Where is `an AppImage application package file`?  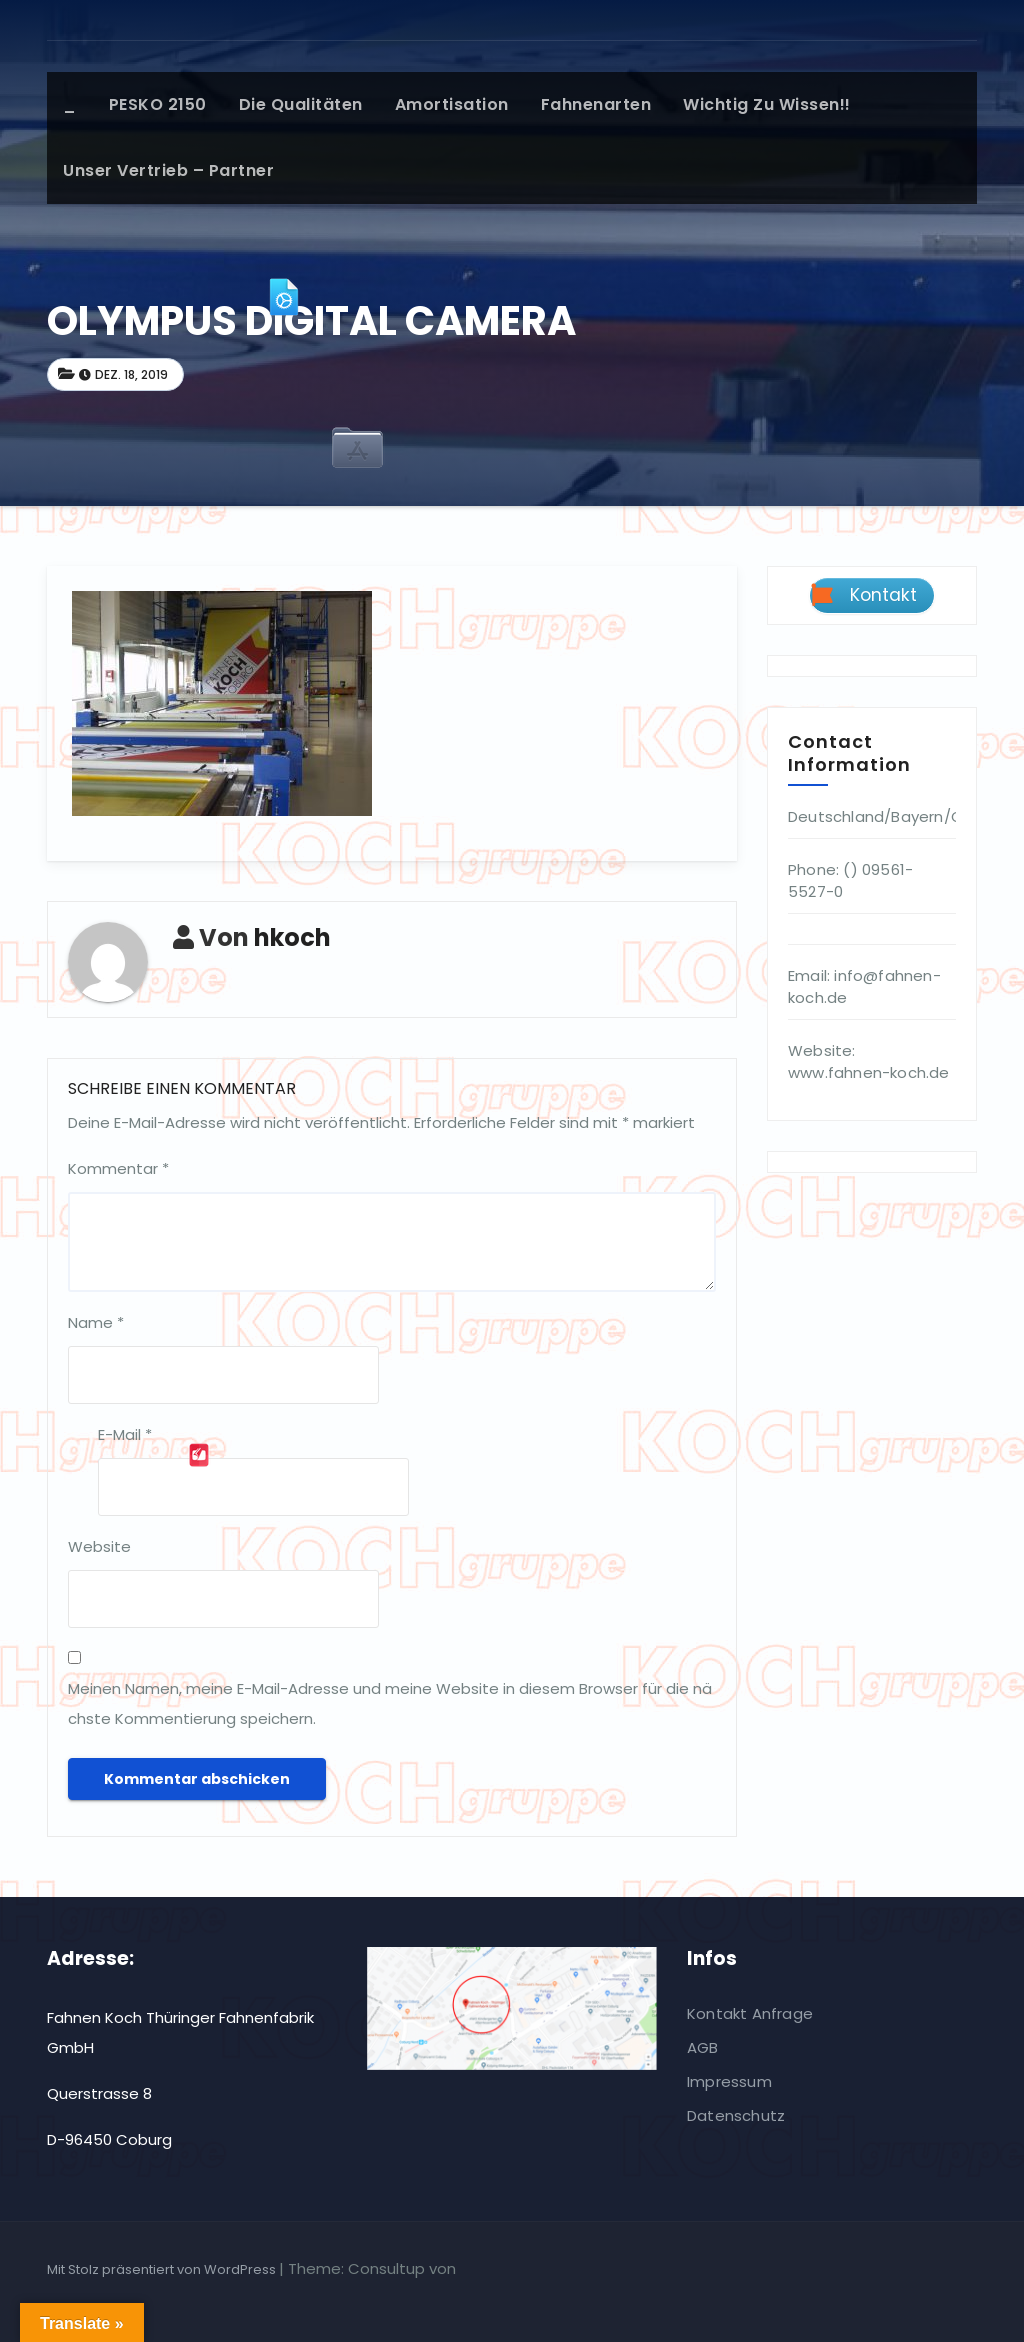
an AppImage application package file is located at coordinates (284, 297).